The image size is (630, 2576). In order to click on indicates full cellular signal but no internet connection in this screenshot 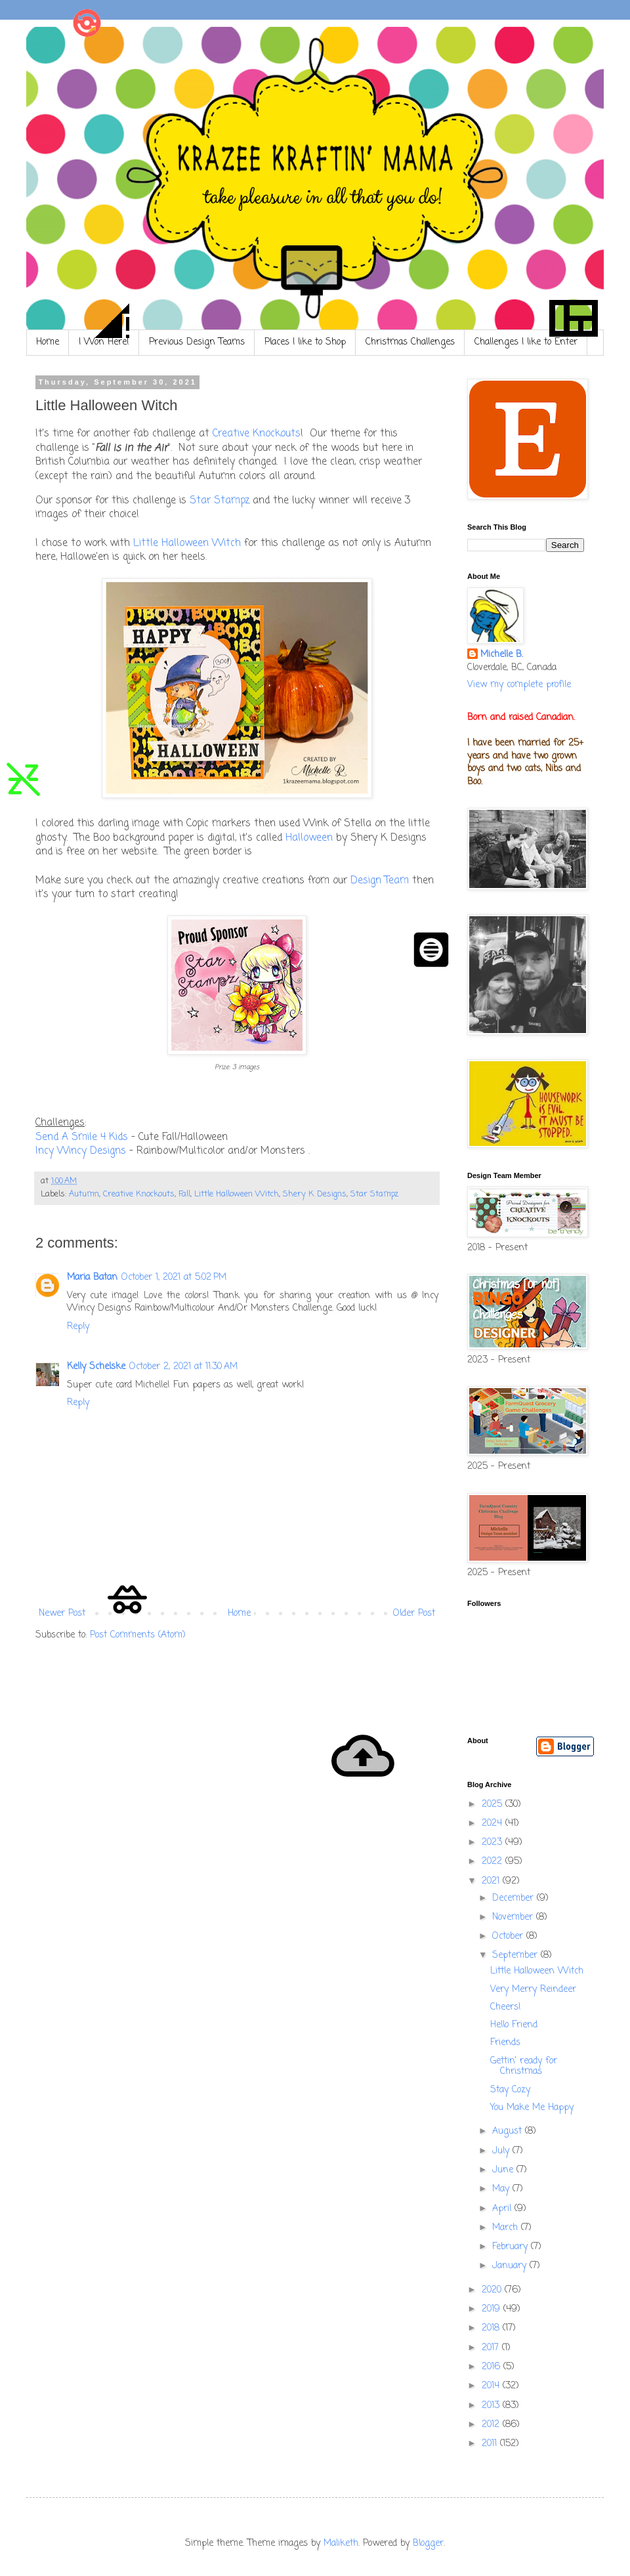, I will do `click(112, 320)`.